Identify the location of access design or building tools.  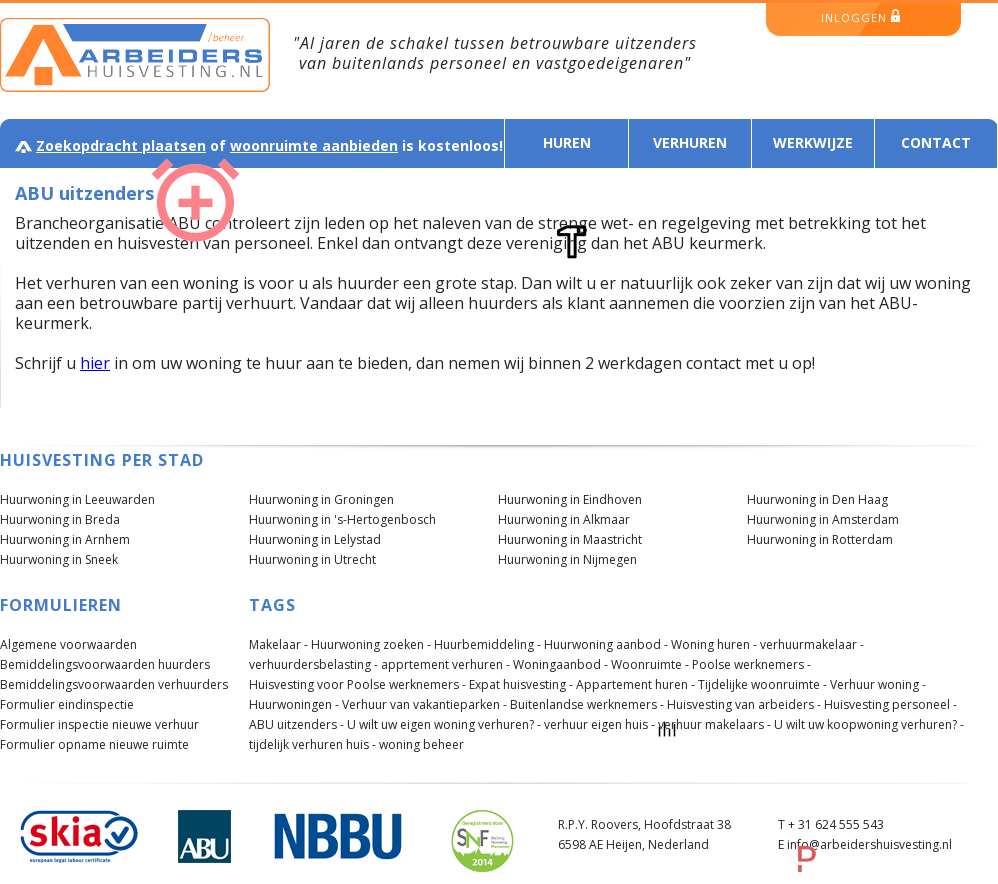
(572, 241).